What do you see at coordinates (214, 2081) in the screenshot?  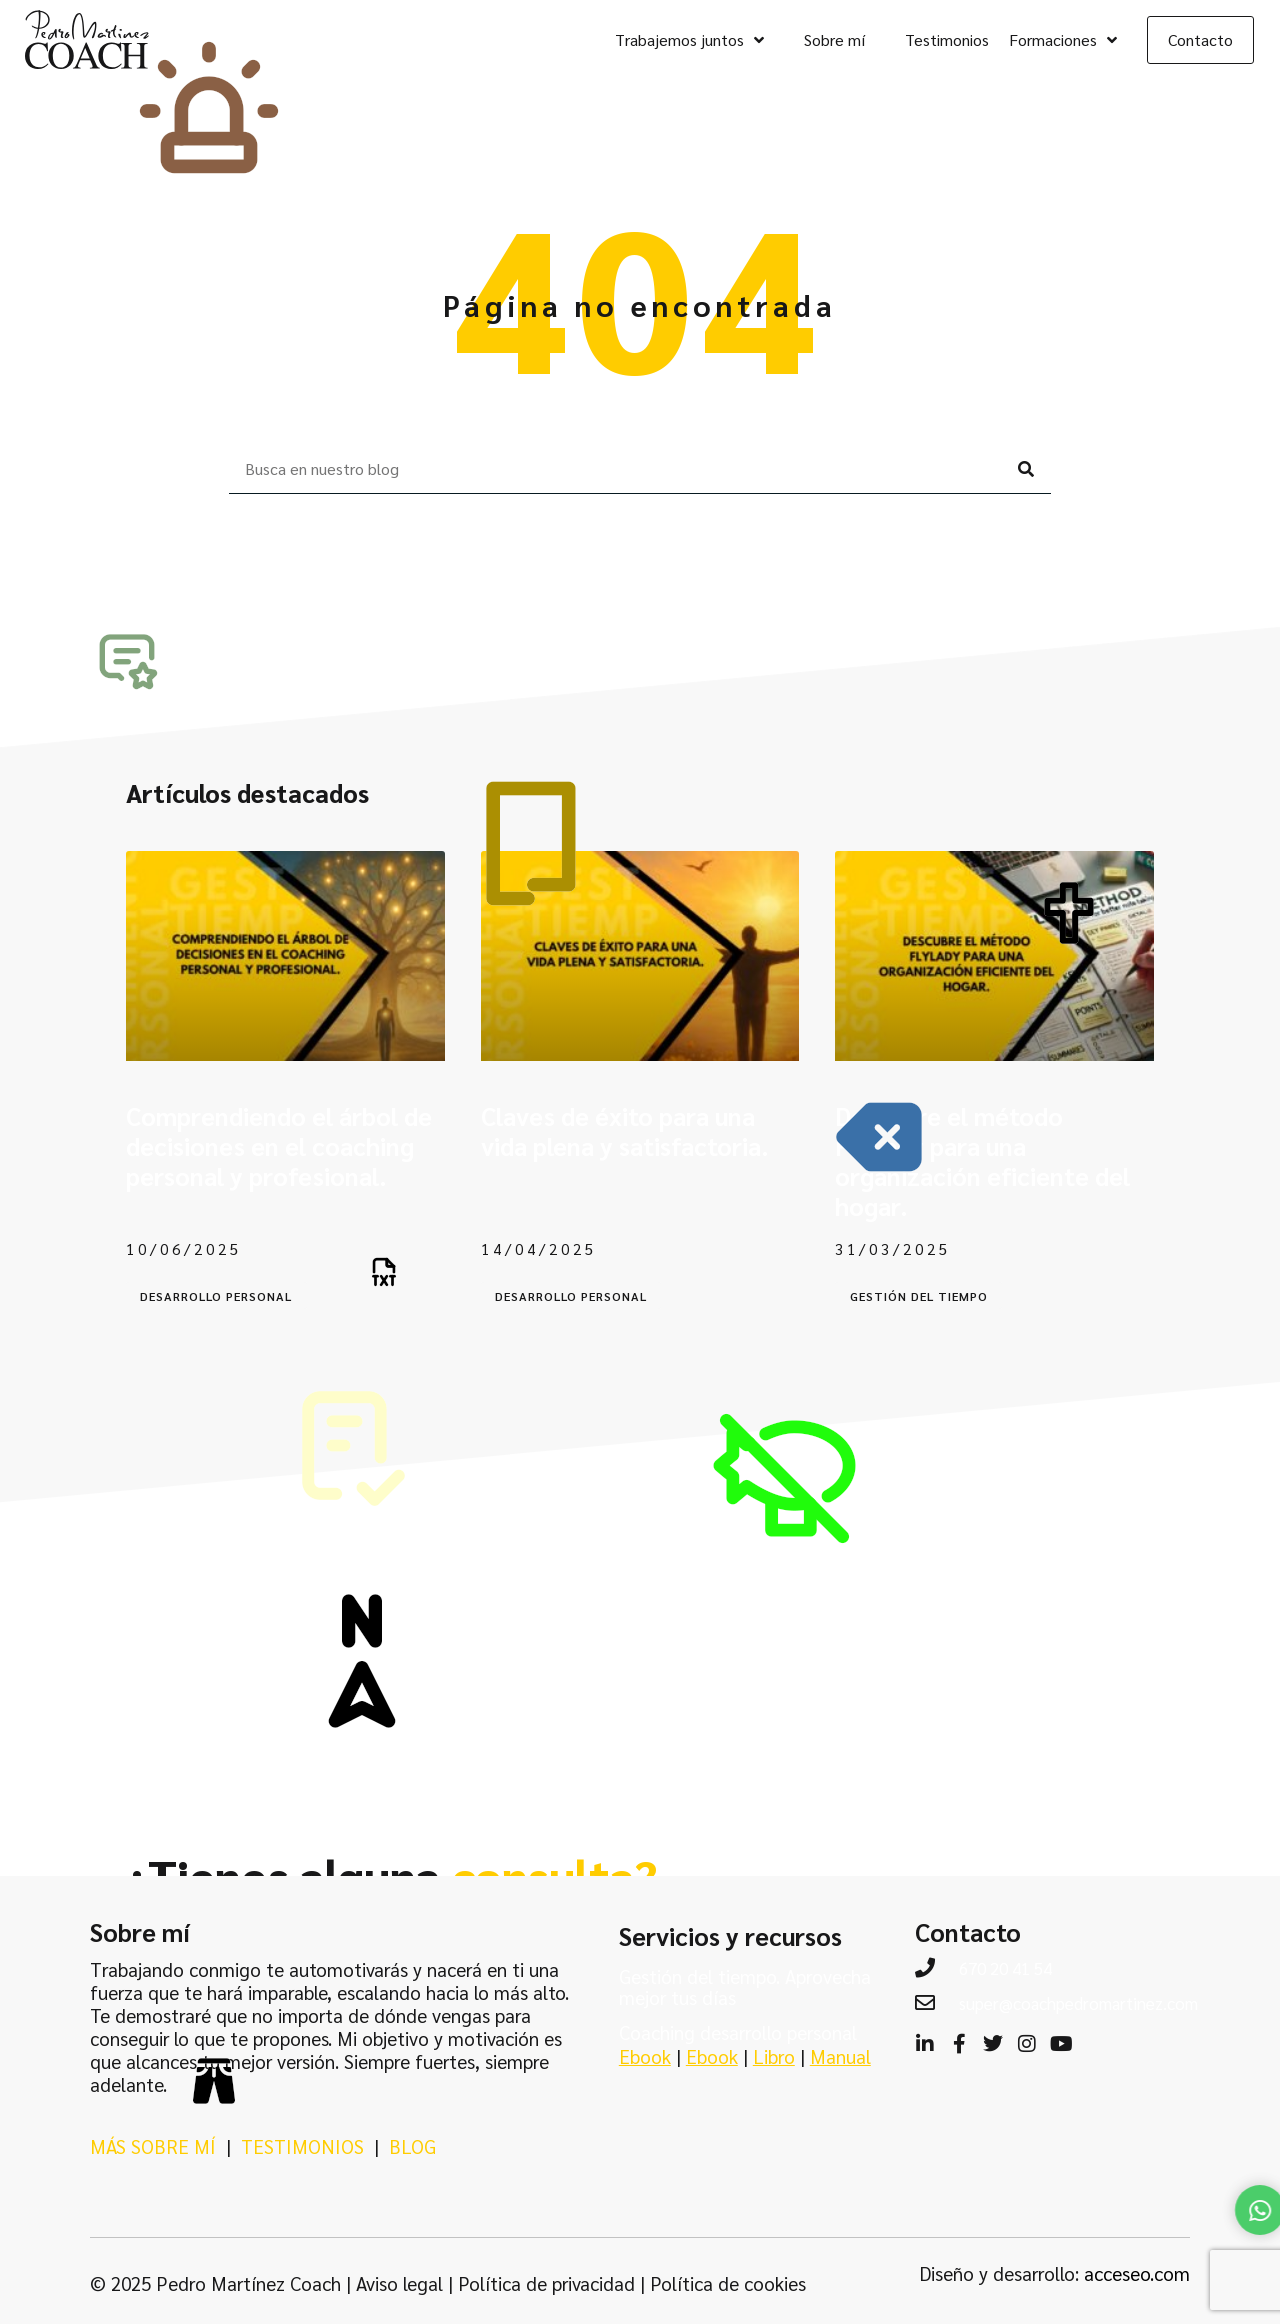 I see `browse pants or bottoms in a clothing app` at bounding box center [214, 2081].